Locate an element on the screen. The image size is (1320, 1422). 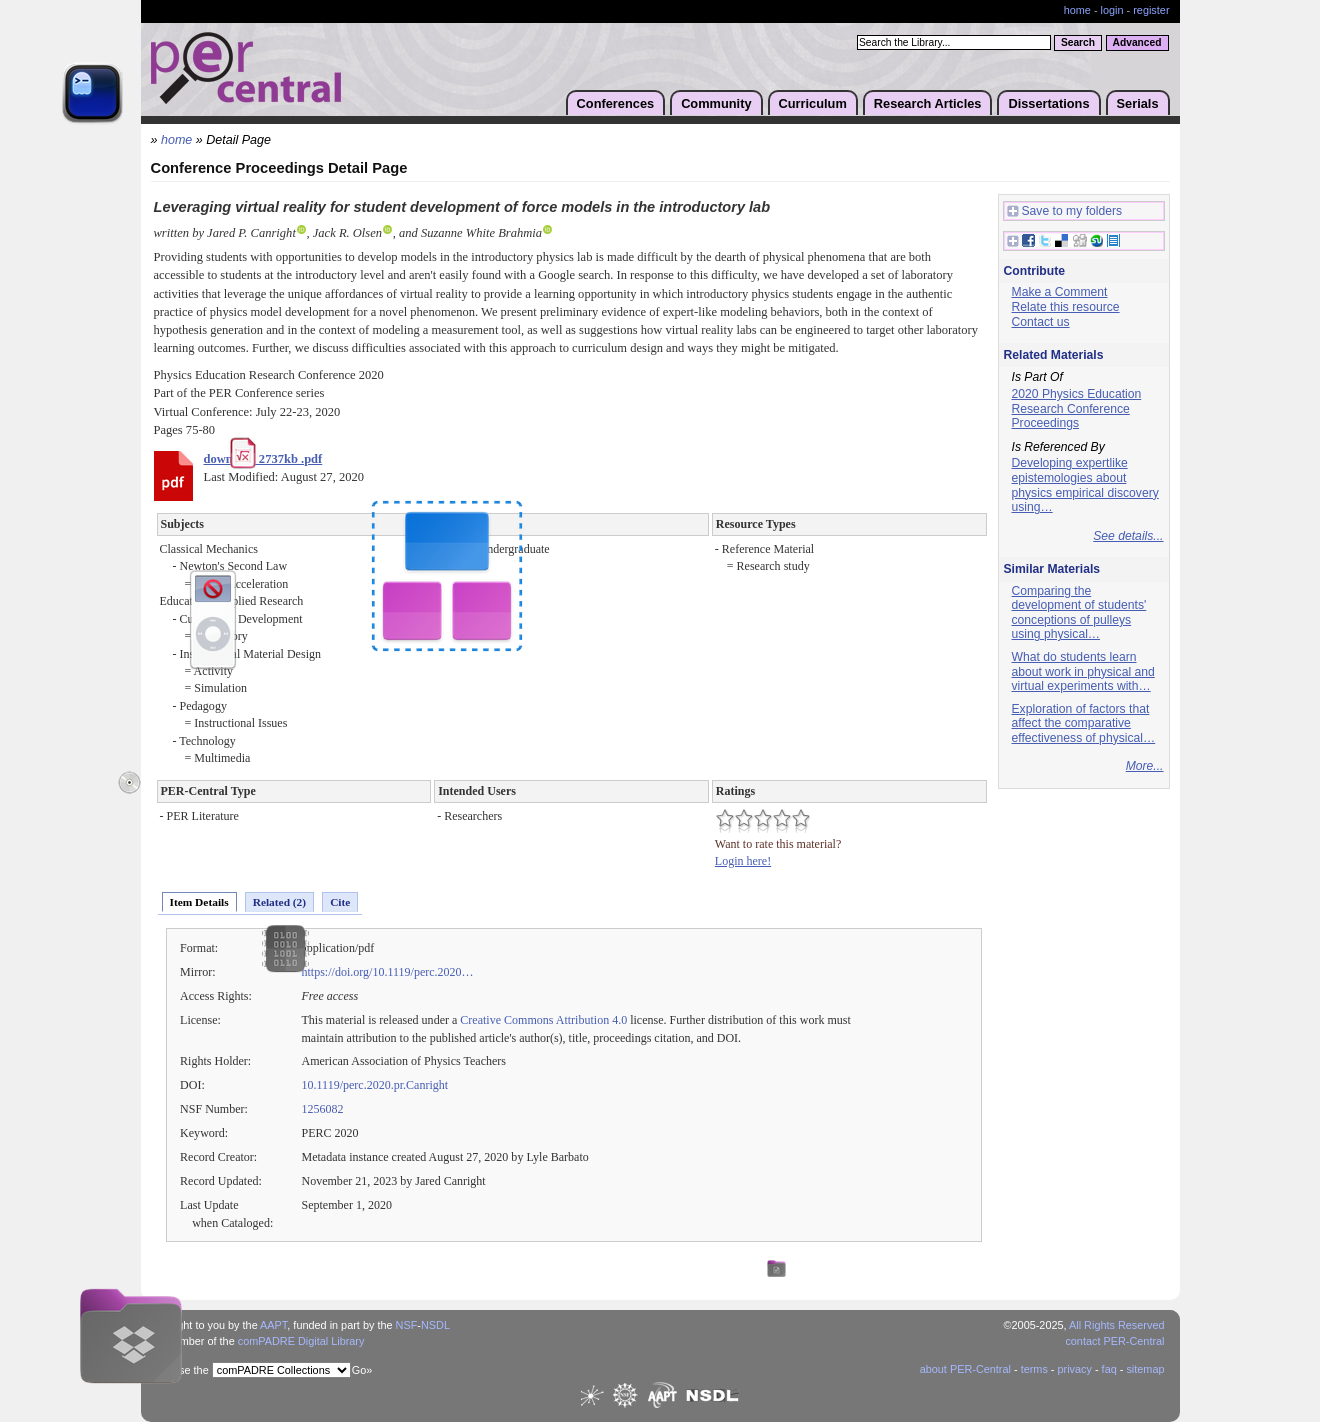
open your dropbox synced folder is located at coordinates (131, 1336).